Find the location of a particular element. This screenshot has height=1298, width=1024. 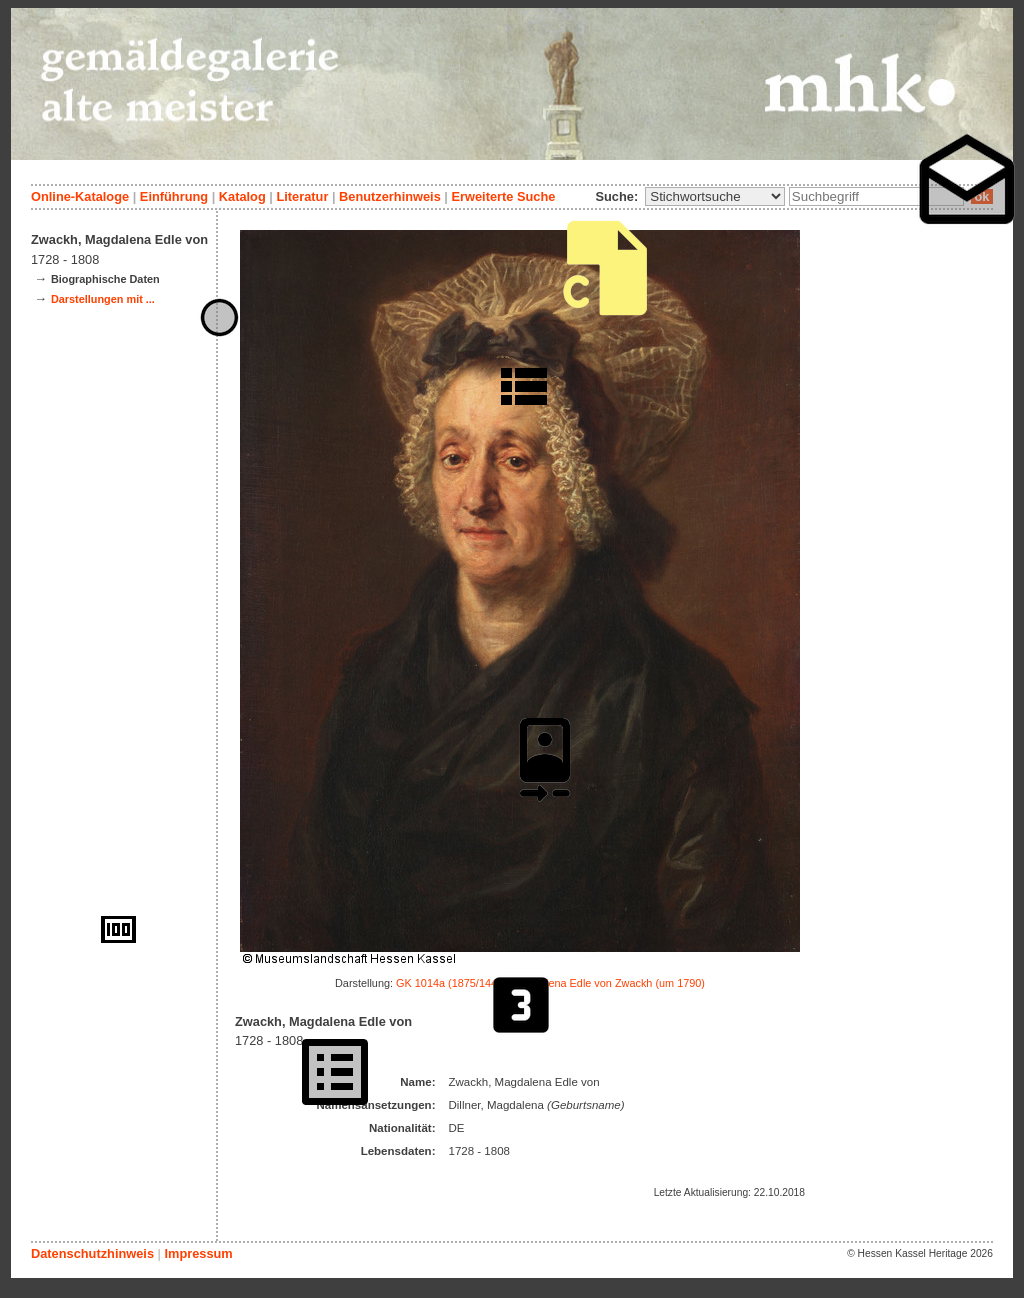

a C programming language source file is located at coordinates (607, 268).